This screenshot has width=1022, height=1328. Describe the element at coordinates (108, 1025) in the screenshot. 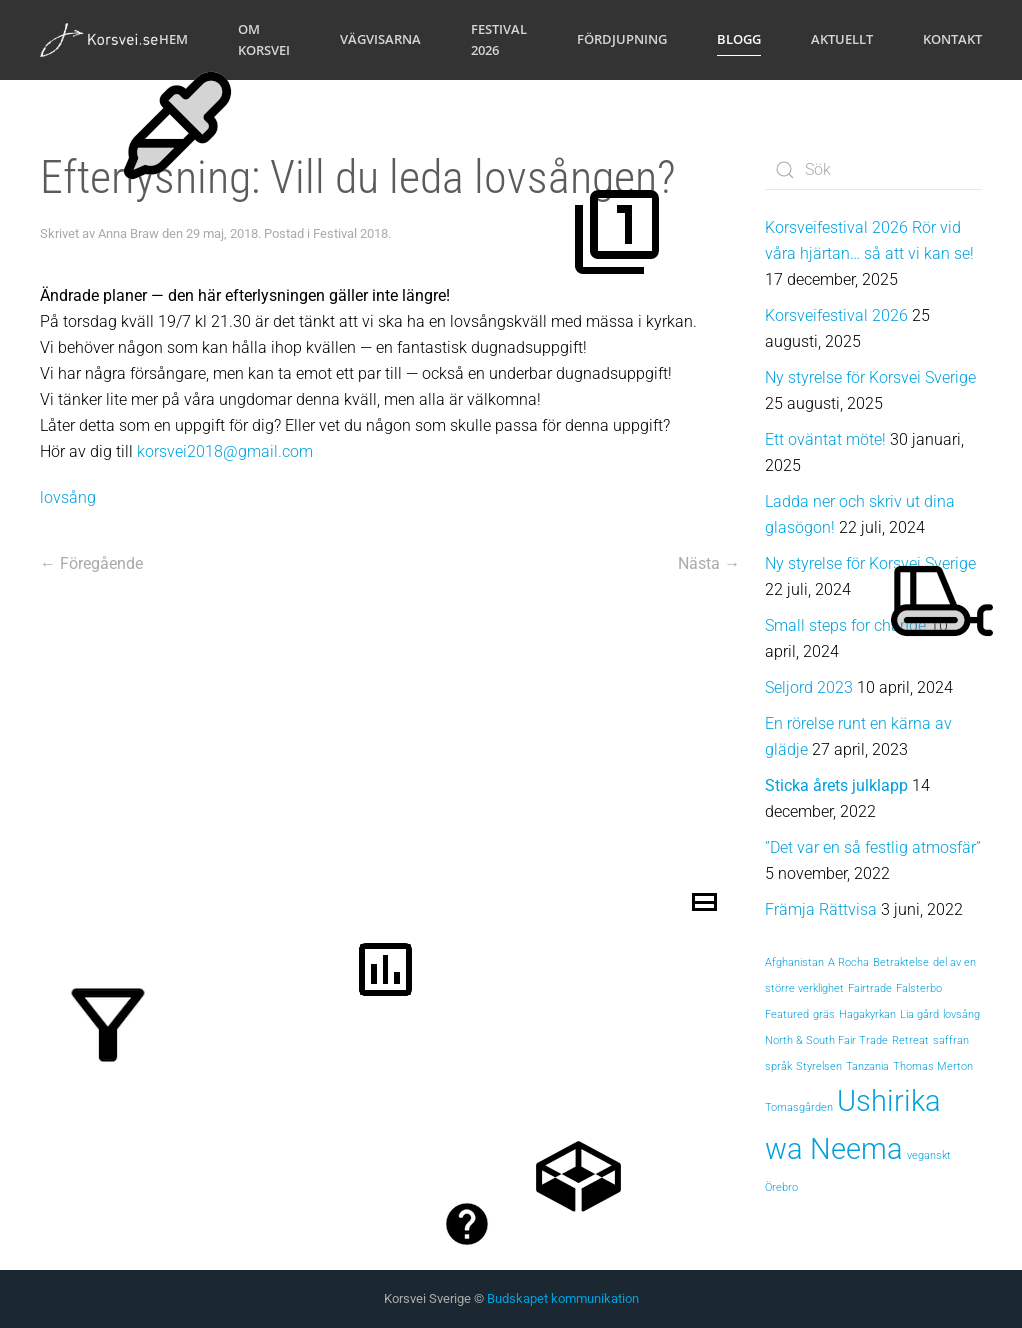

I see `filter or sort content` at that location.